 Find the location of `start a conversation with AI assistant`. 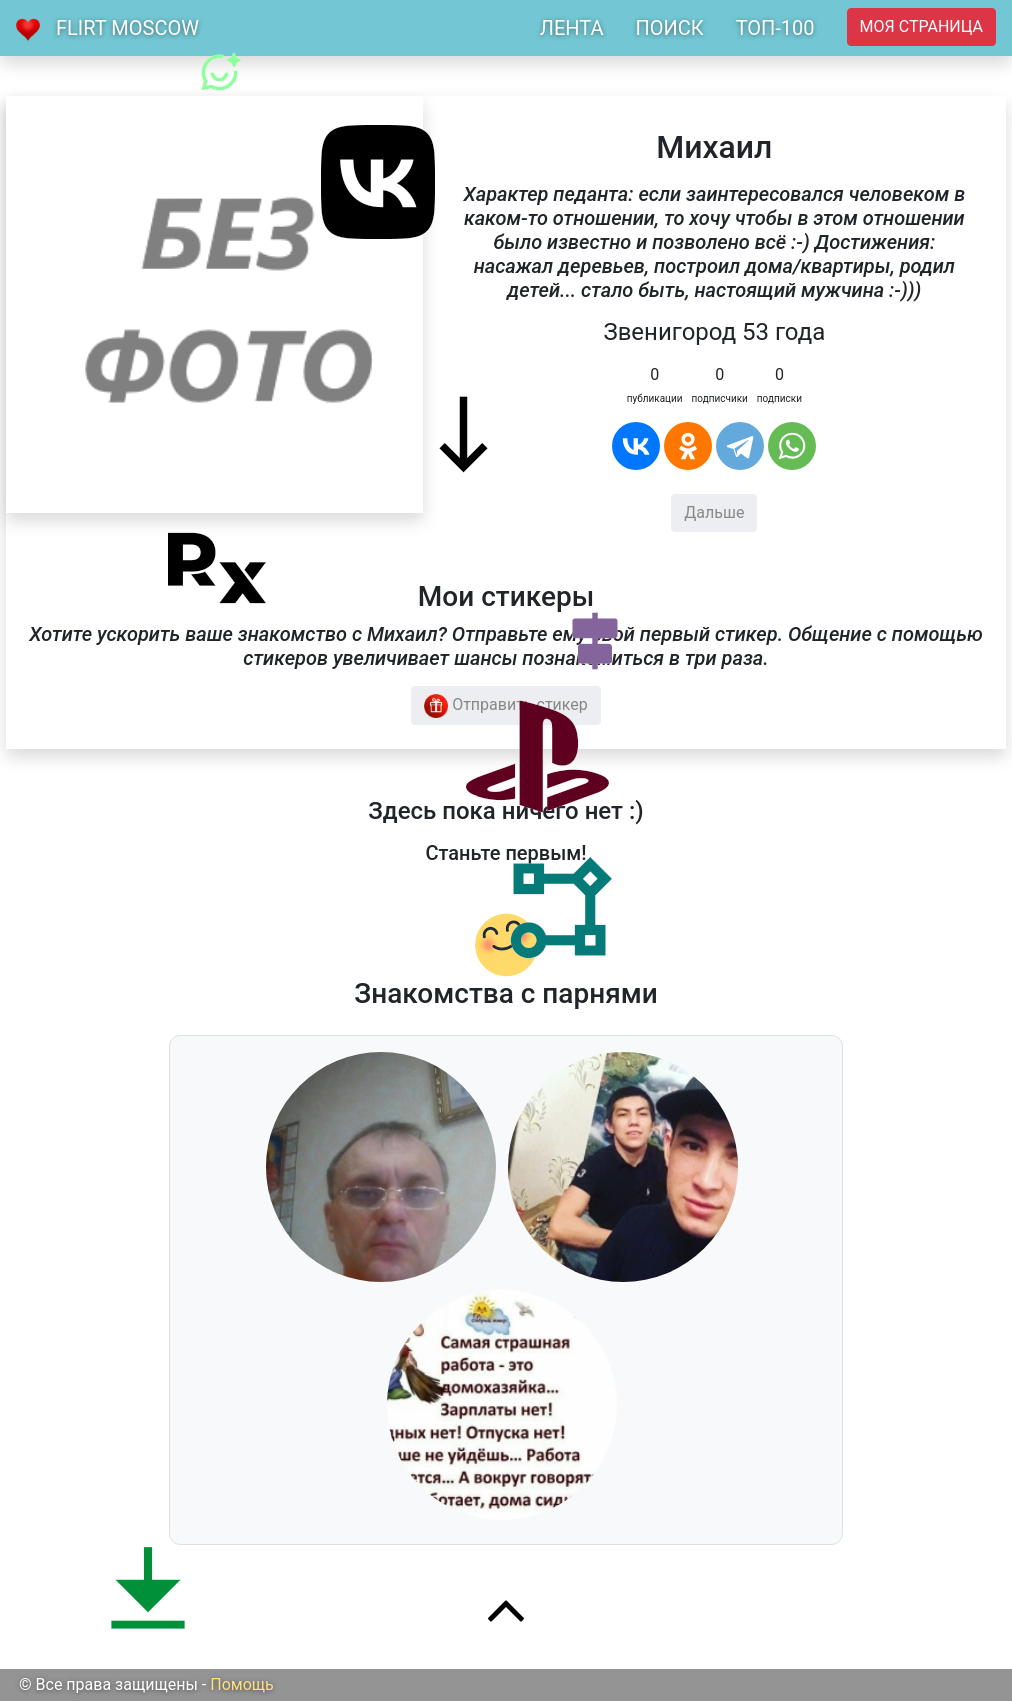

start a conversation with AI assistant is located at coordinates (219, 72).